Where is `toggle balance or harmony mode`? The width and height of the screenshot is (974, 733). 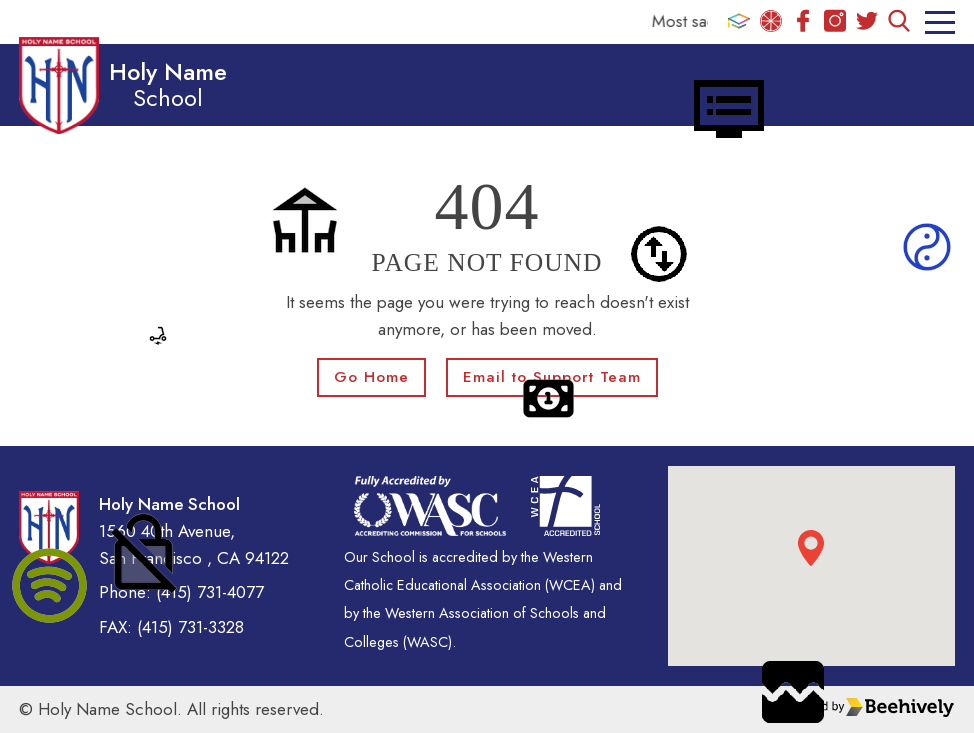
toggle balance or harmony mode is located at coordinates (927, 247).